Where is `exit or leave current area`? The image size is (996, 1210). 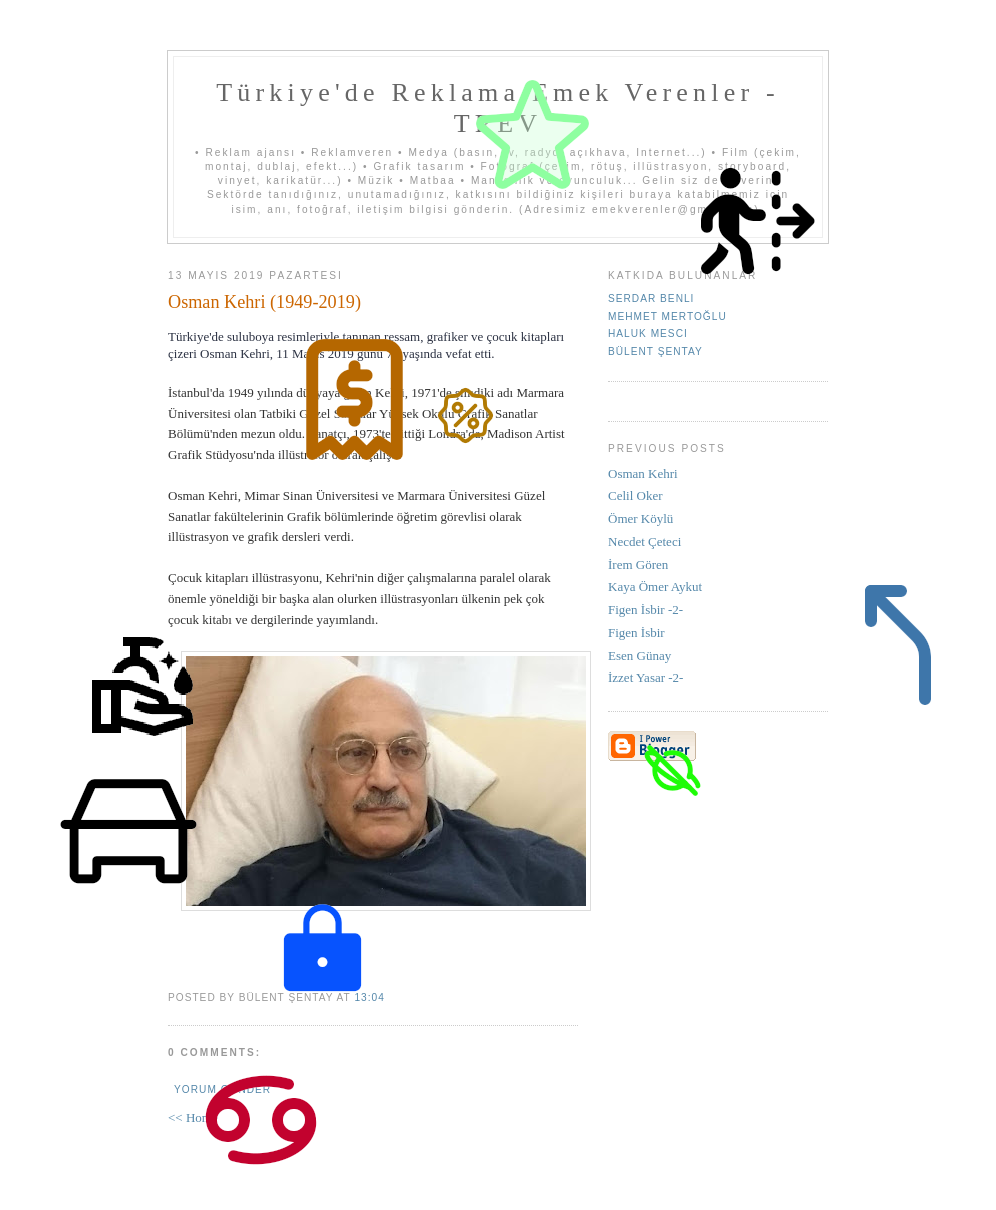
exit or leave current area is located at coordinates (760, 221).